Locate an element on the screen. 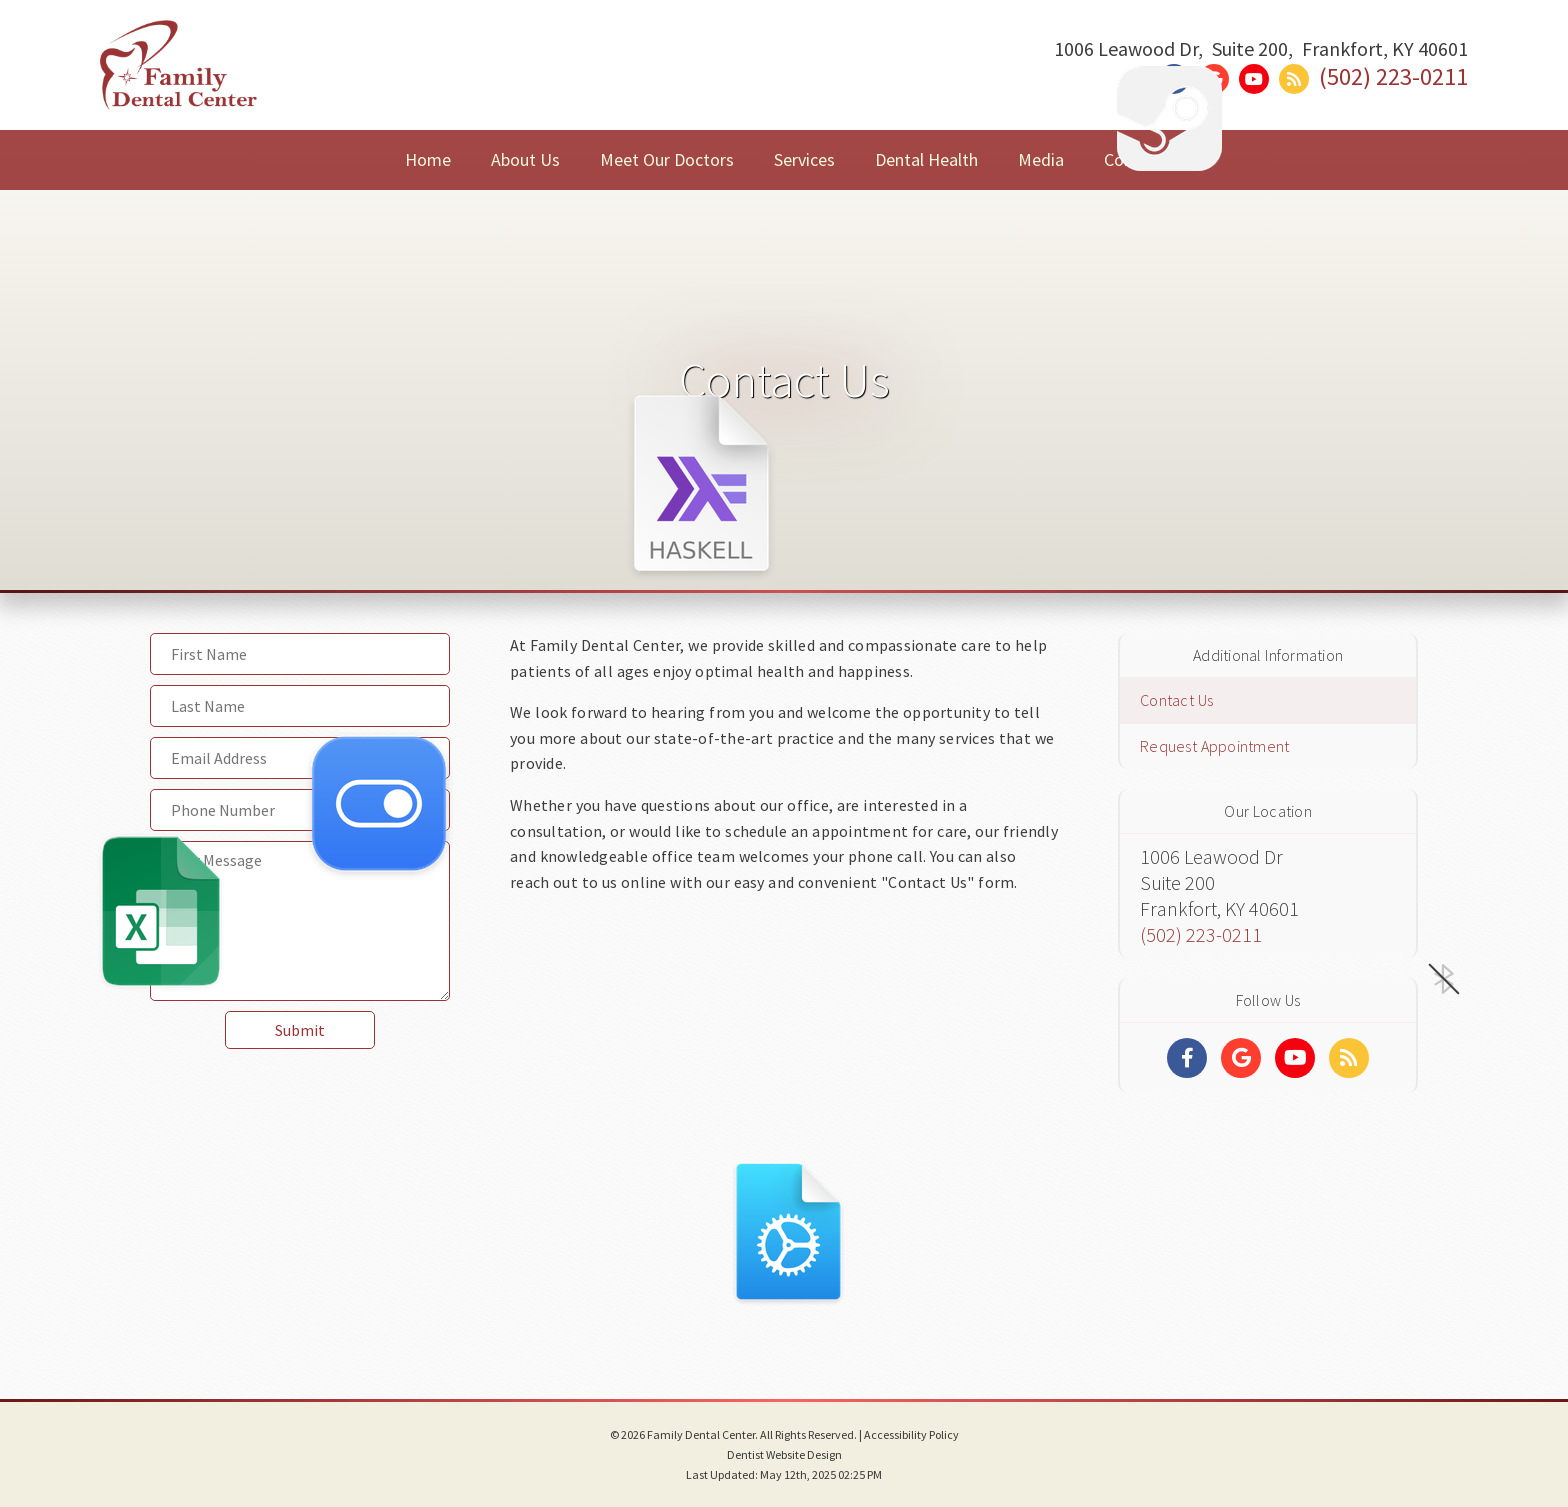 The image size is (1568, 1507). open microsoft excel spreadsheet file is located at coordinates (161, 911).